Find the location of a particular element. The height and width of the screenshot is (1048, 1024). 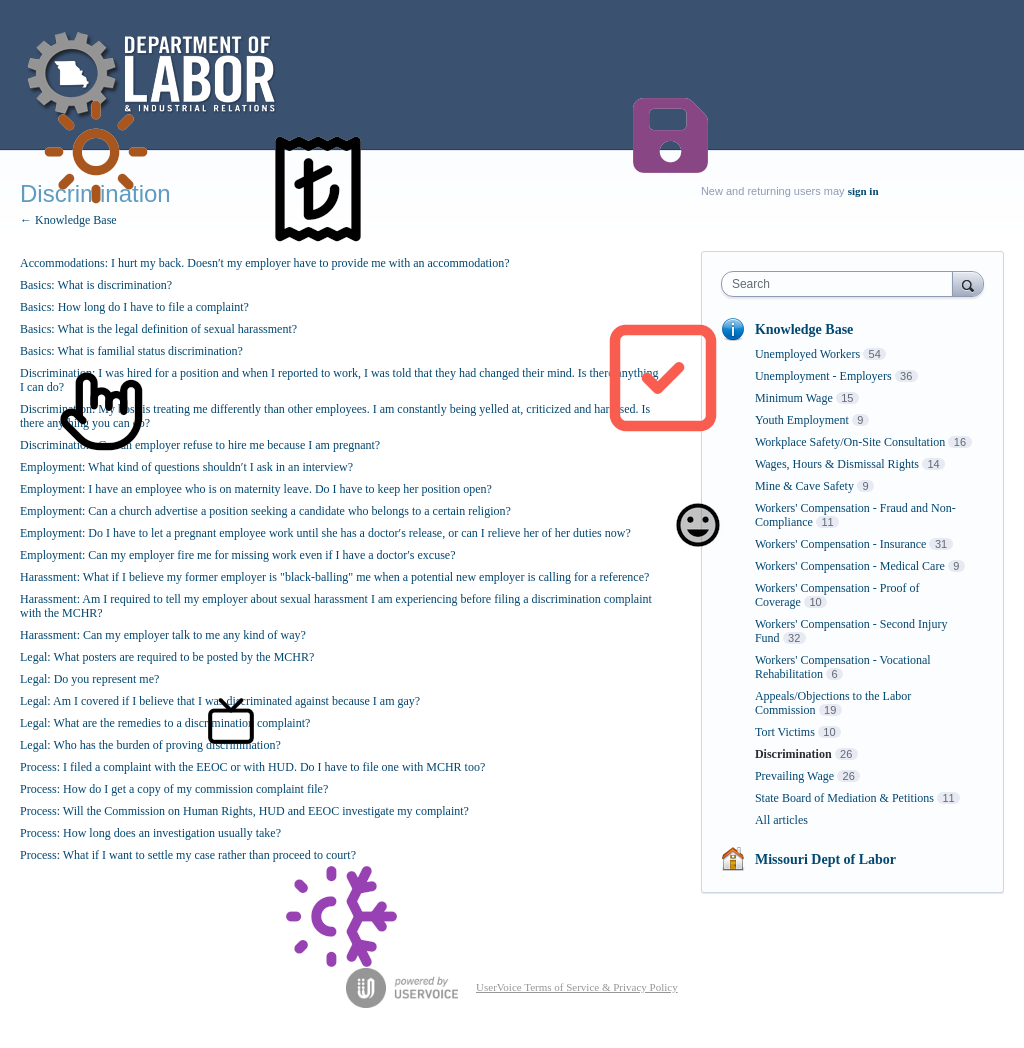

tag people in a photo is located at coordinates (698, 525).